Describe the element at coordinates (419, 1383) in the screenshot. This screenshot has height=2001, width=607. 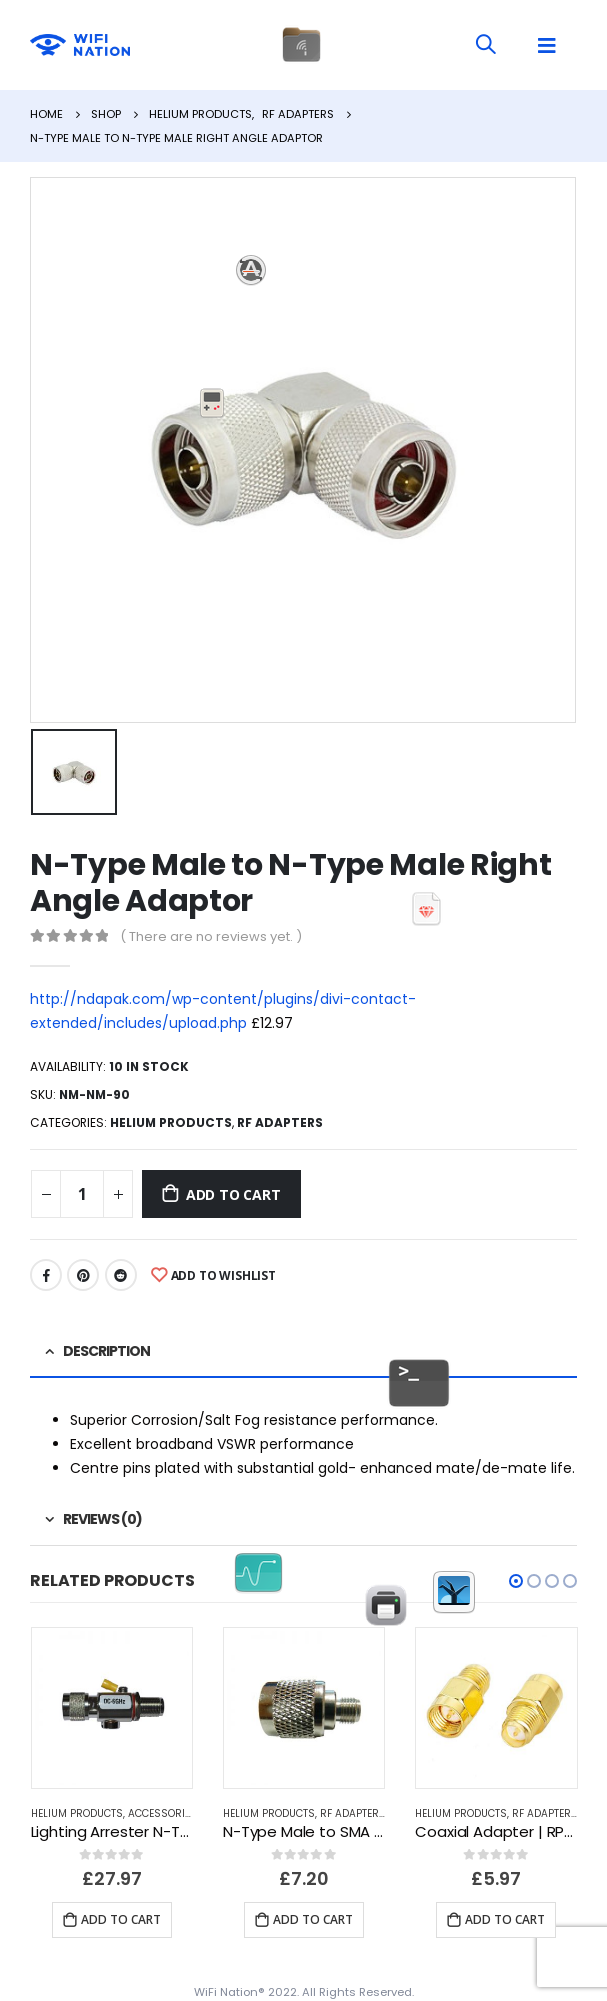
I see `open the terminal application` at that location.